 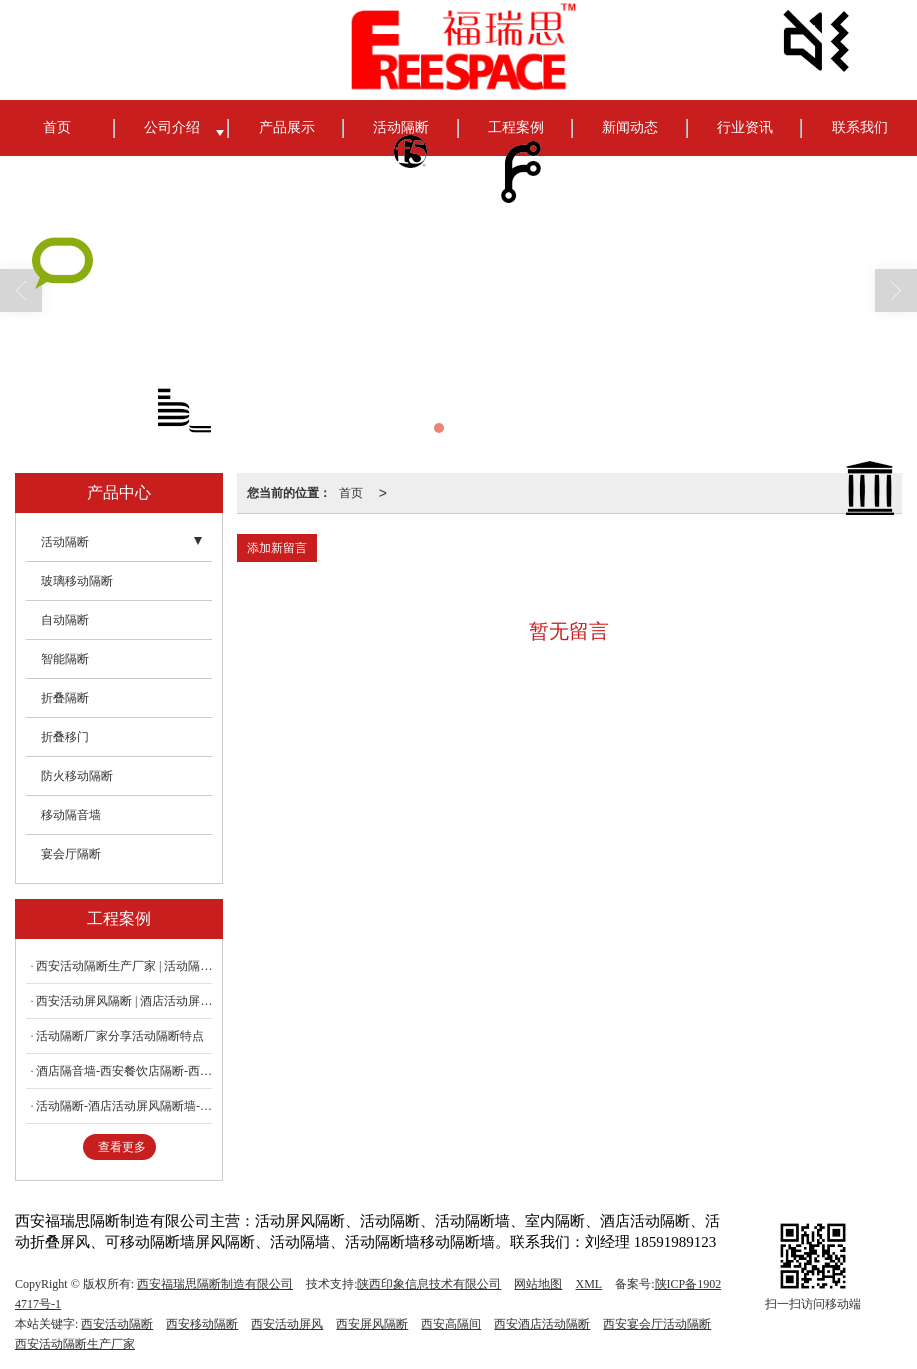 What do you see at coordinates (62, 263) in the screenshot?
I see `visit The Conversation website` at bounding box center [62, 263].